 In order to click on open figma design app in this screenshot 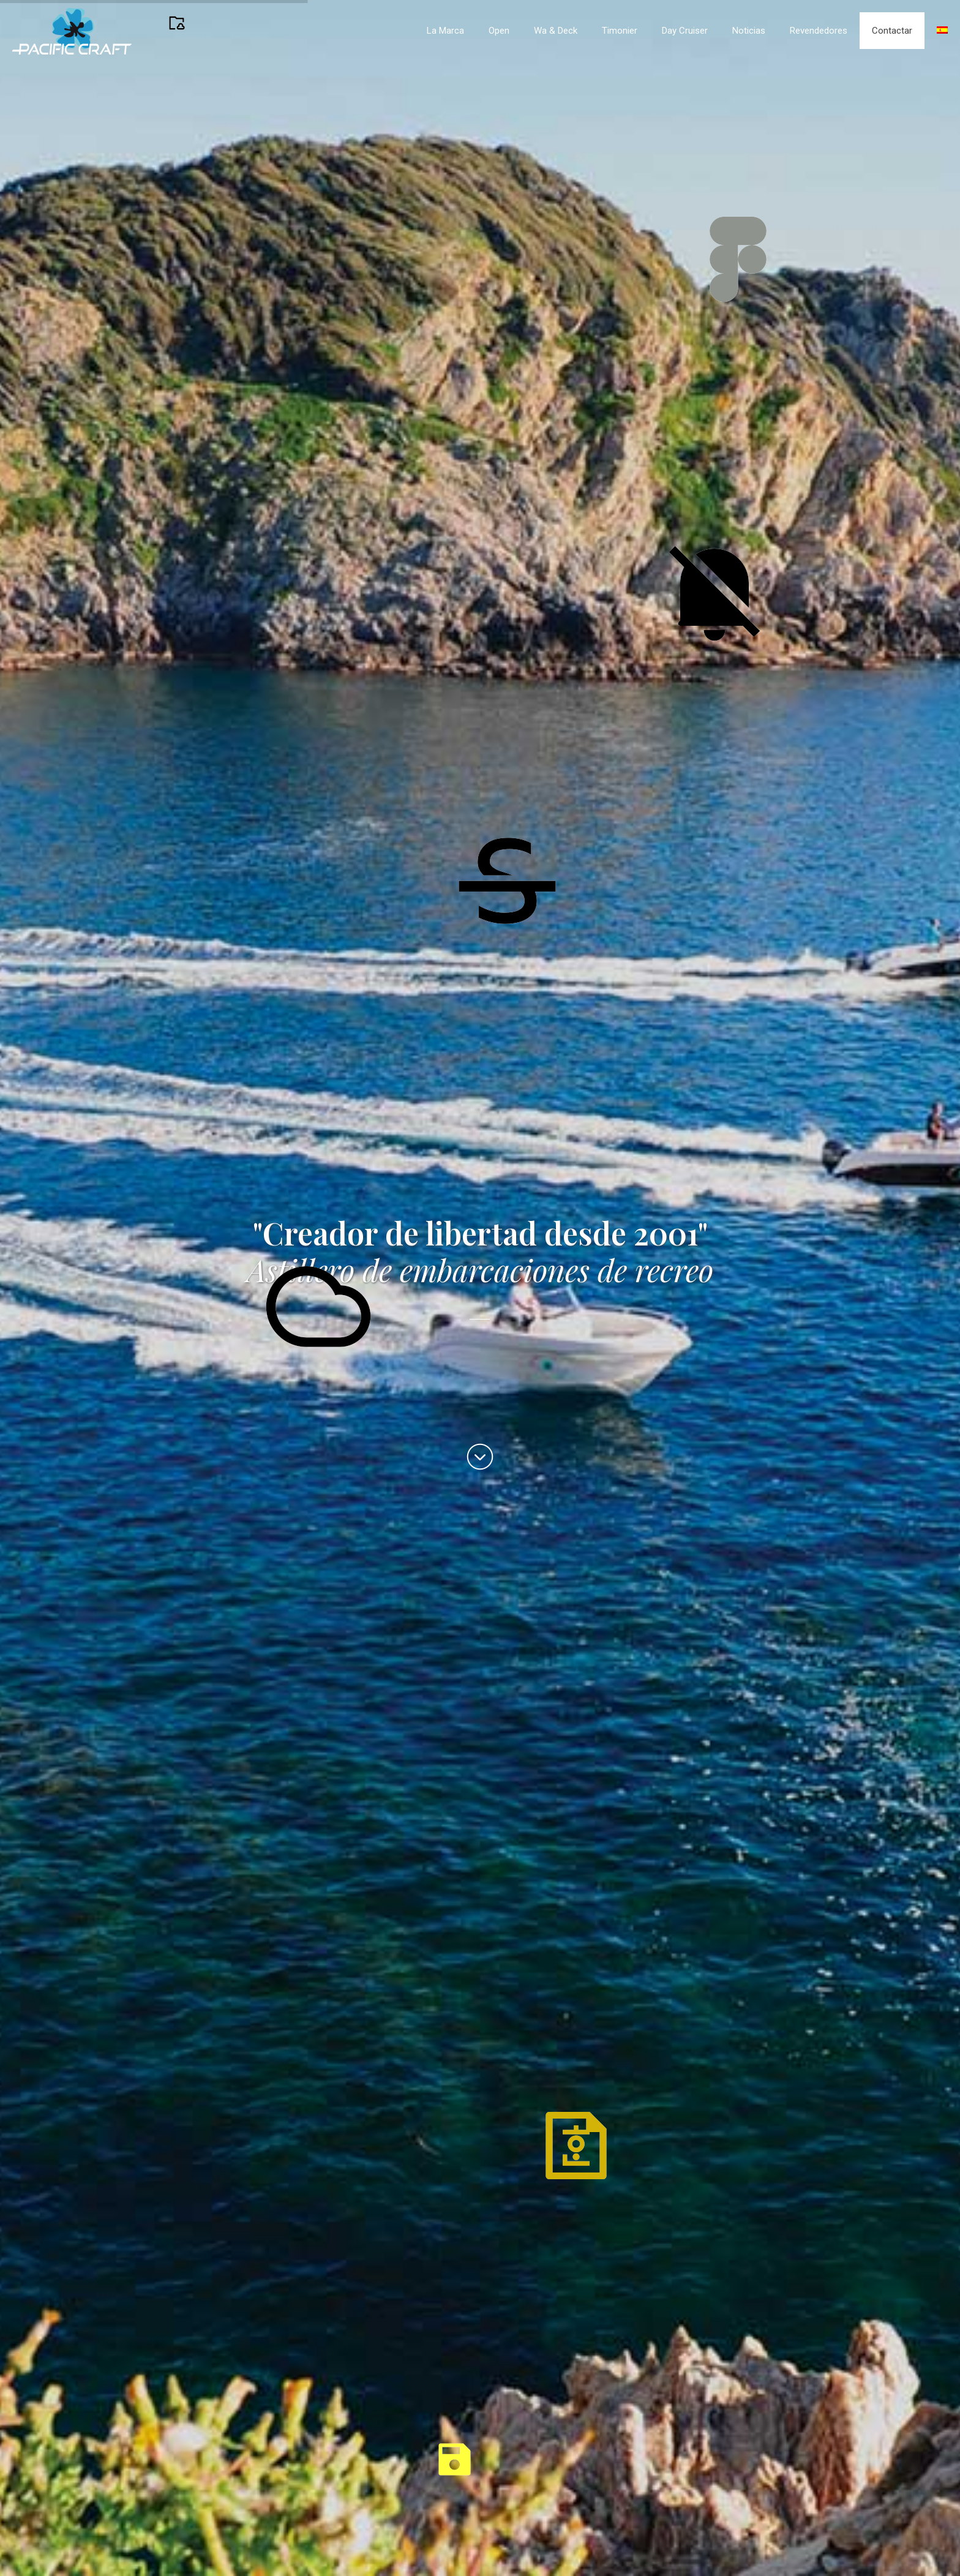, I will do `click(738, 259)`.